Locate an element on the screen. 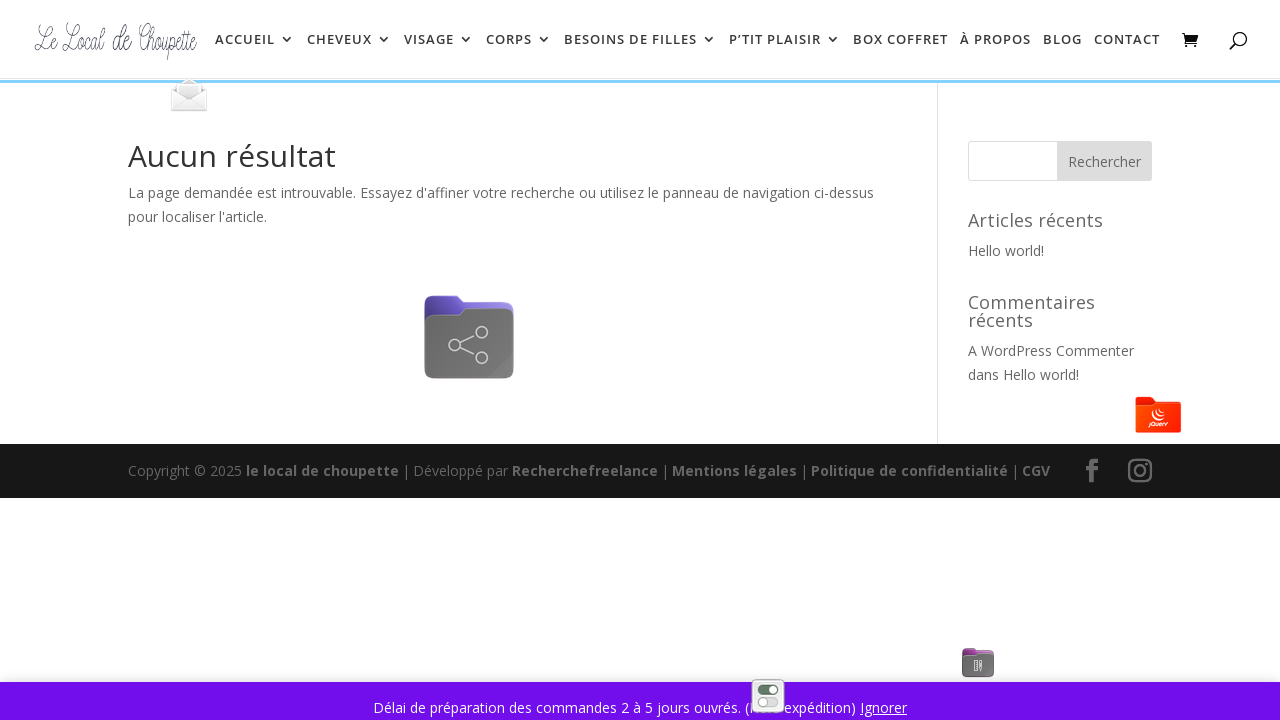 Image resolution: width=1280 pixels, height=720 pixels. open your public shared folder is located at coordinates (469, 337).